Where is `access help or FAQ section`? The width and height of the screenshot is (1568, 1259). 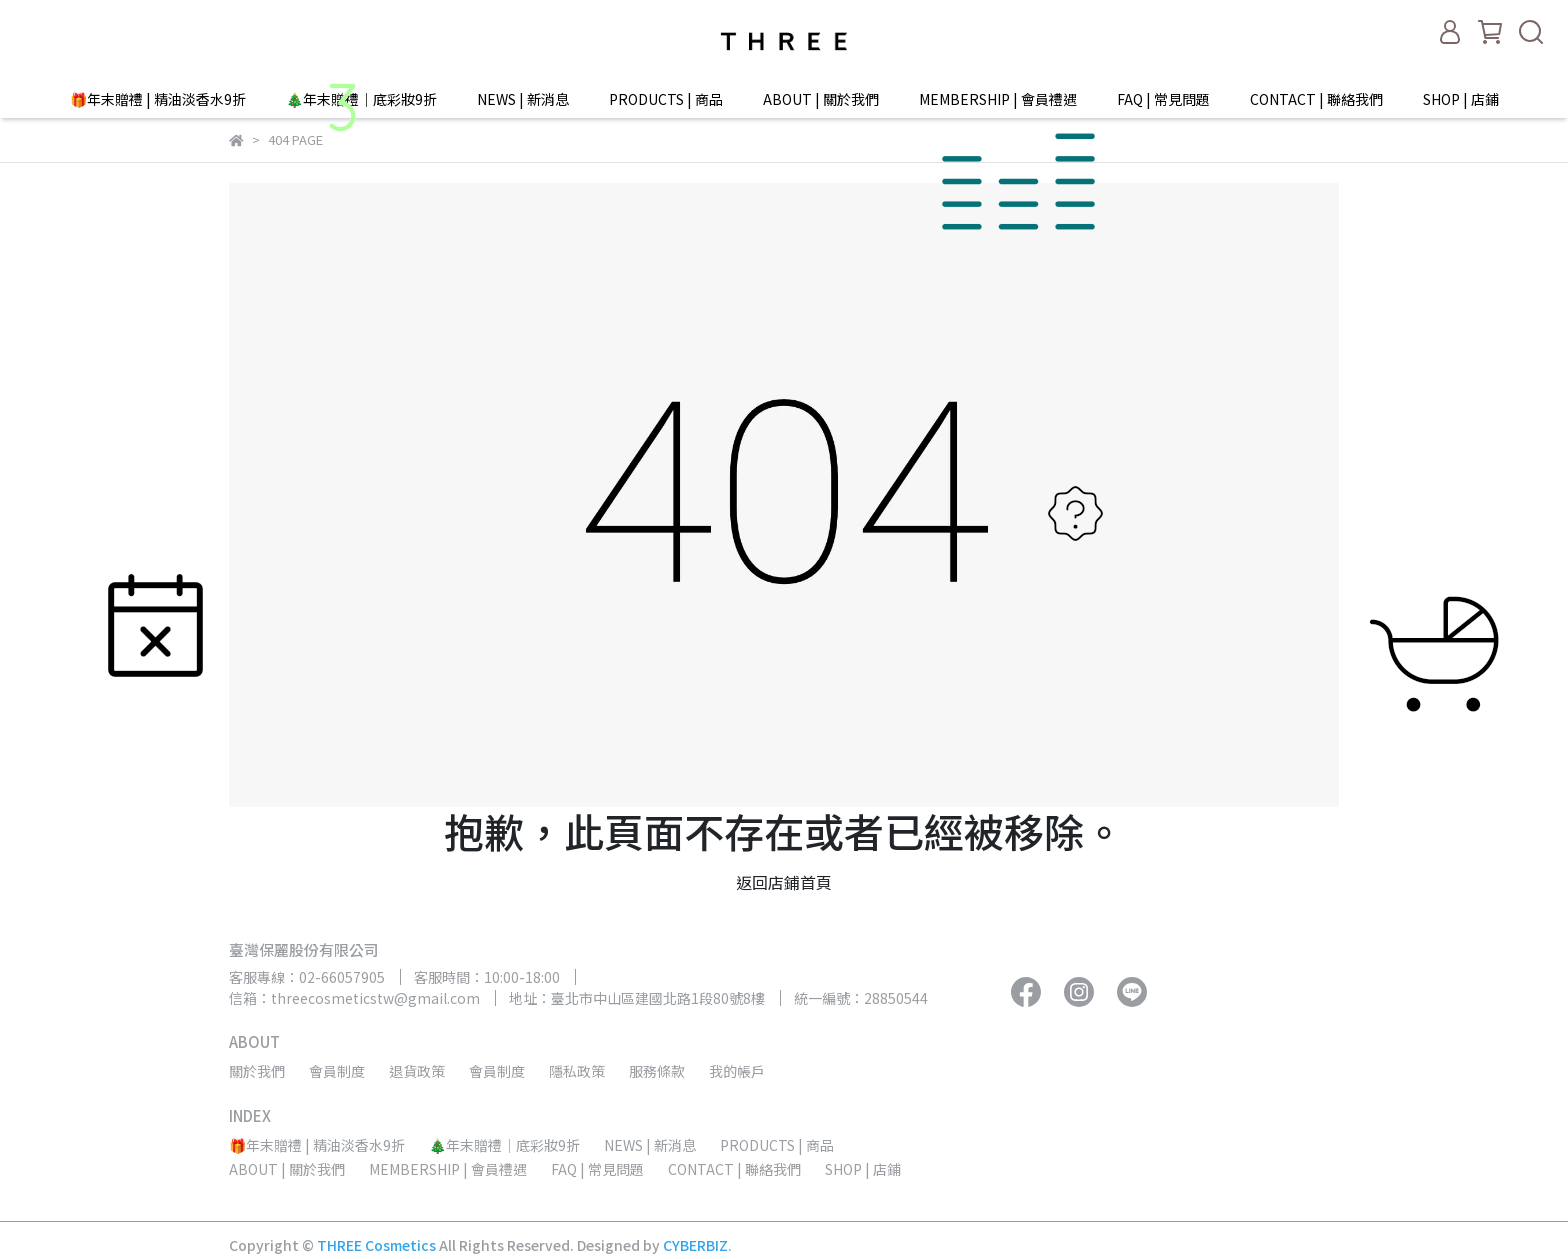
access help or FAQ section is located at coordinates (1075, 513).